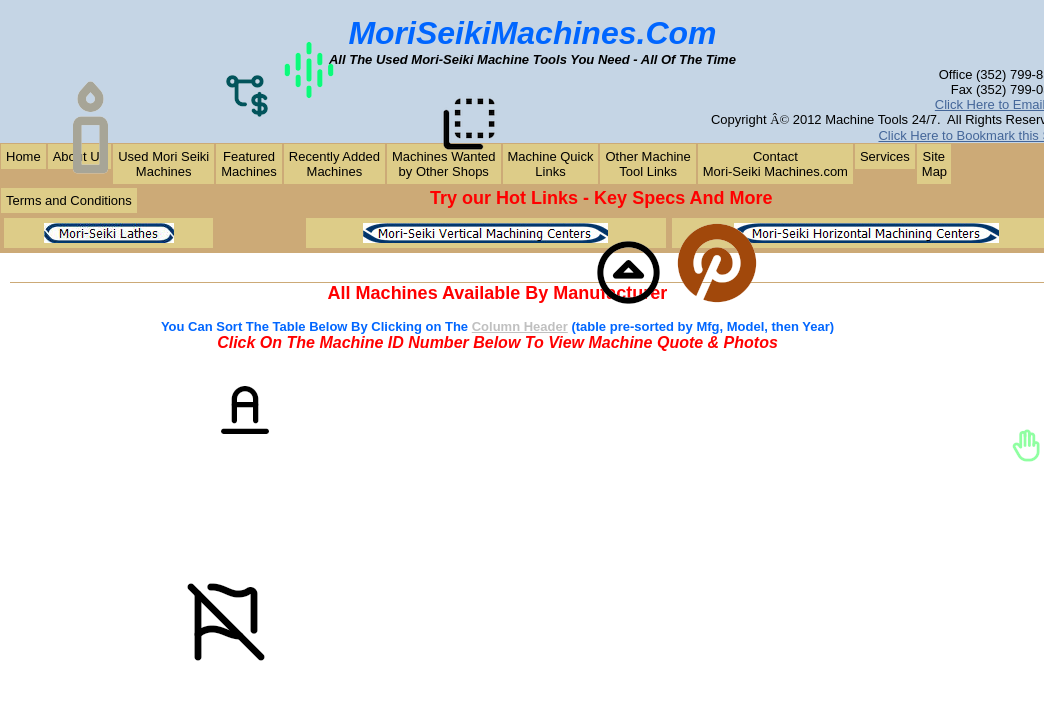 The height and width of the screenshot is (720, 1044). I want to click on open Pinterest app, so click(717, 263).